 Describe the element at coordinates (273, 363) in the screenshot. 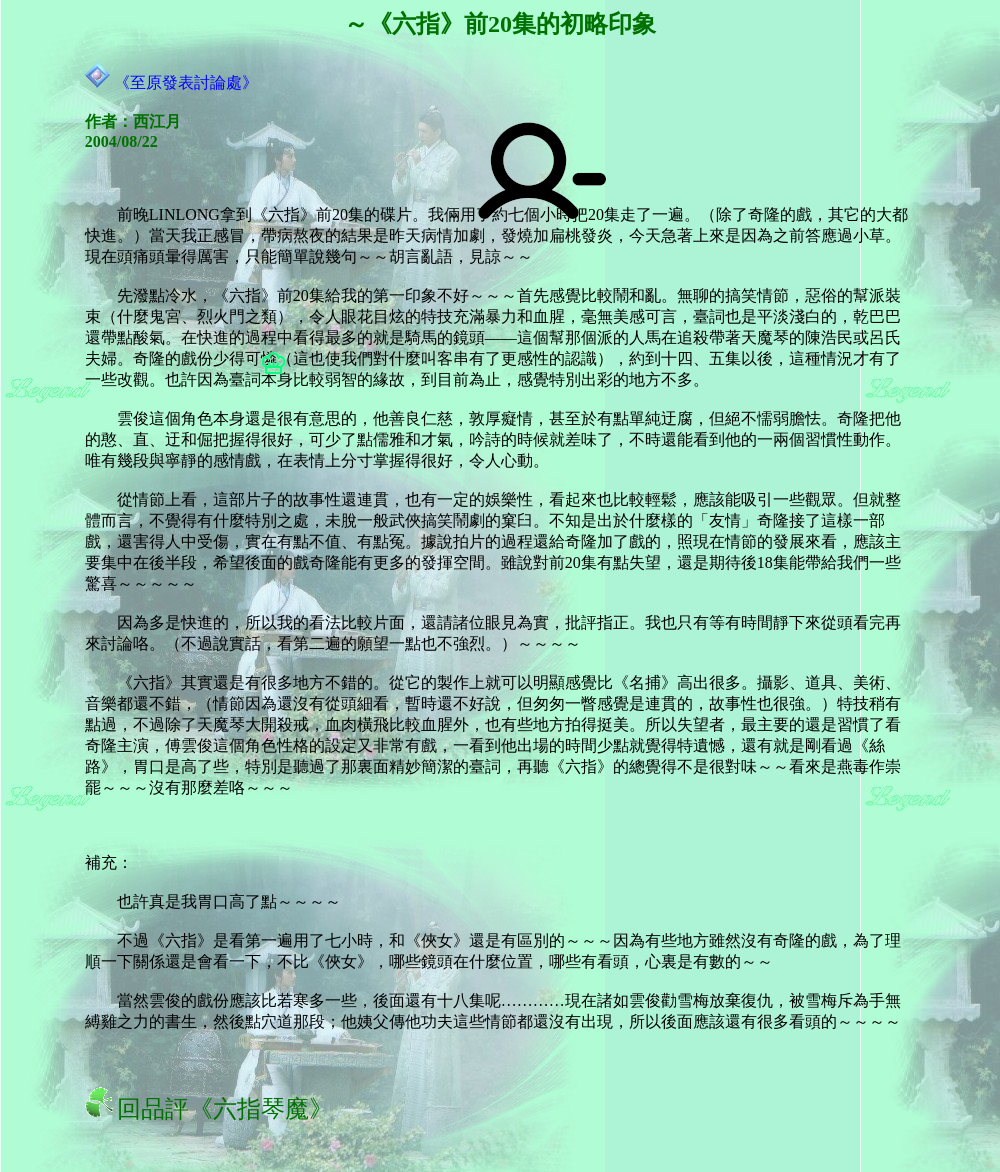

I see `access cooking or recipe features` at that location.